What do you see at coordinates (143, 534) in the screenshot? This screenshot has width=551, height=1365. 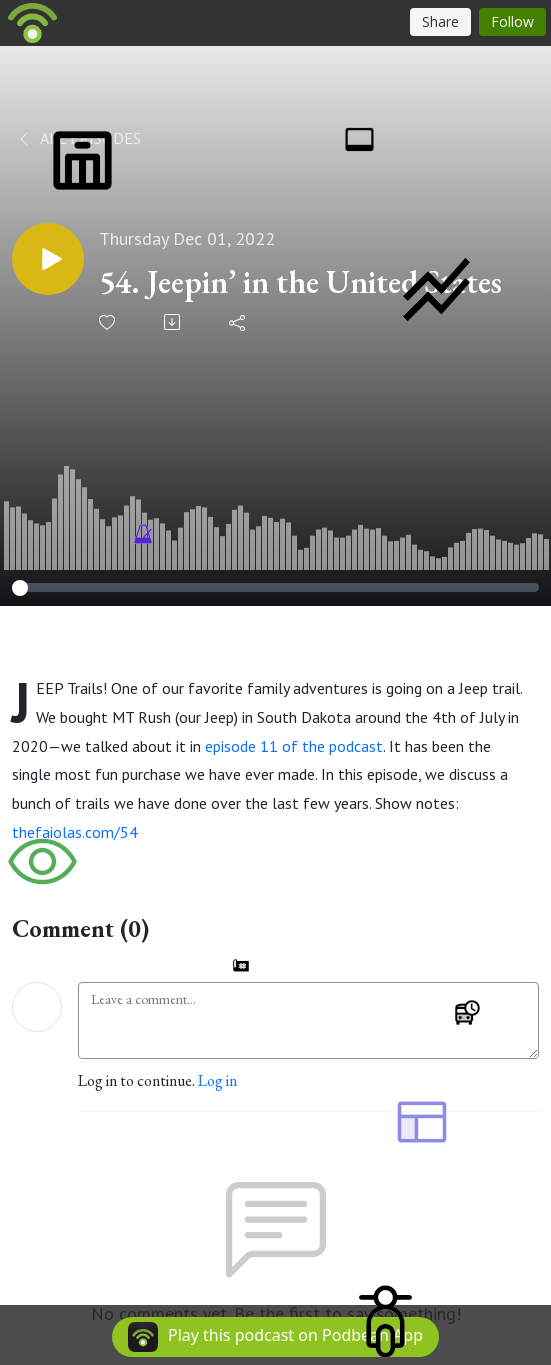 I see `adjust tempo or timing settings` at bounding box center [143, 534].